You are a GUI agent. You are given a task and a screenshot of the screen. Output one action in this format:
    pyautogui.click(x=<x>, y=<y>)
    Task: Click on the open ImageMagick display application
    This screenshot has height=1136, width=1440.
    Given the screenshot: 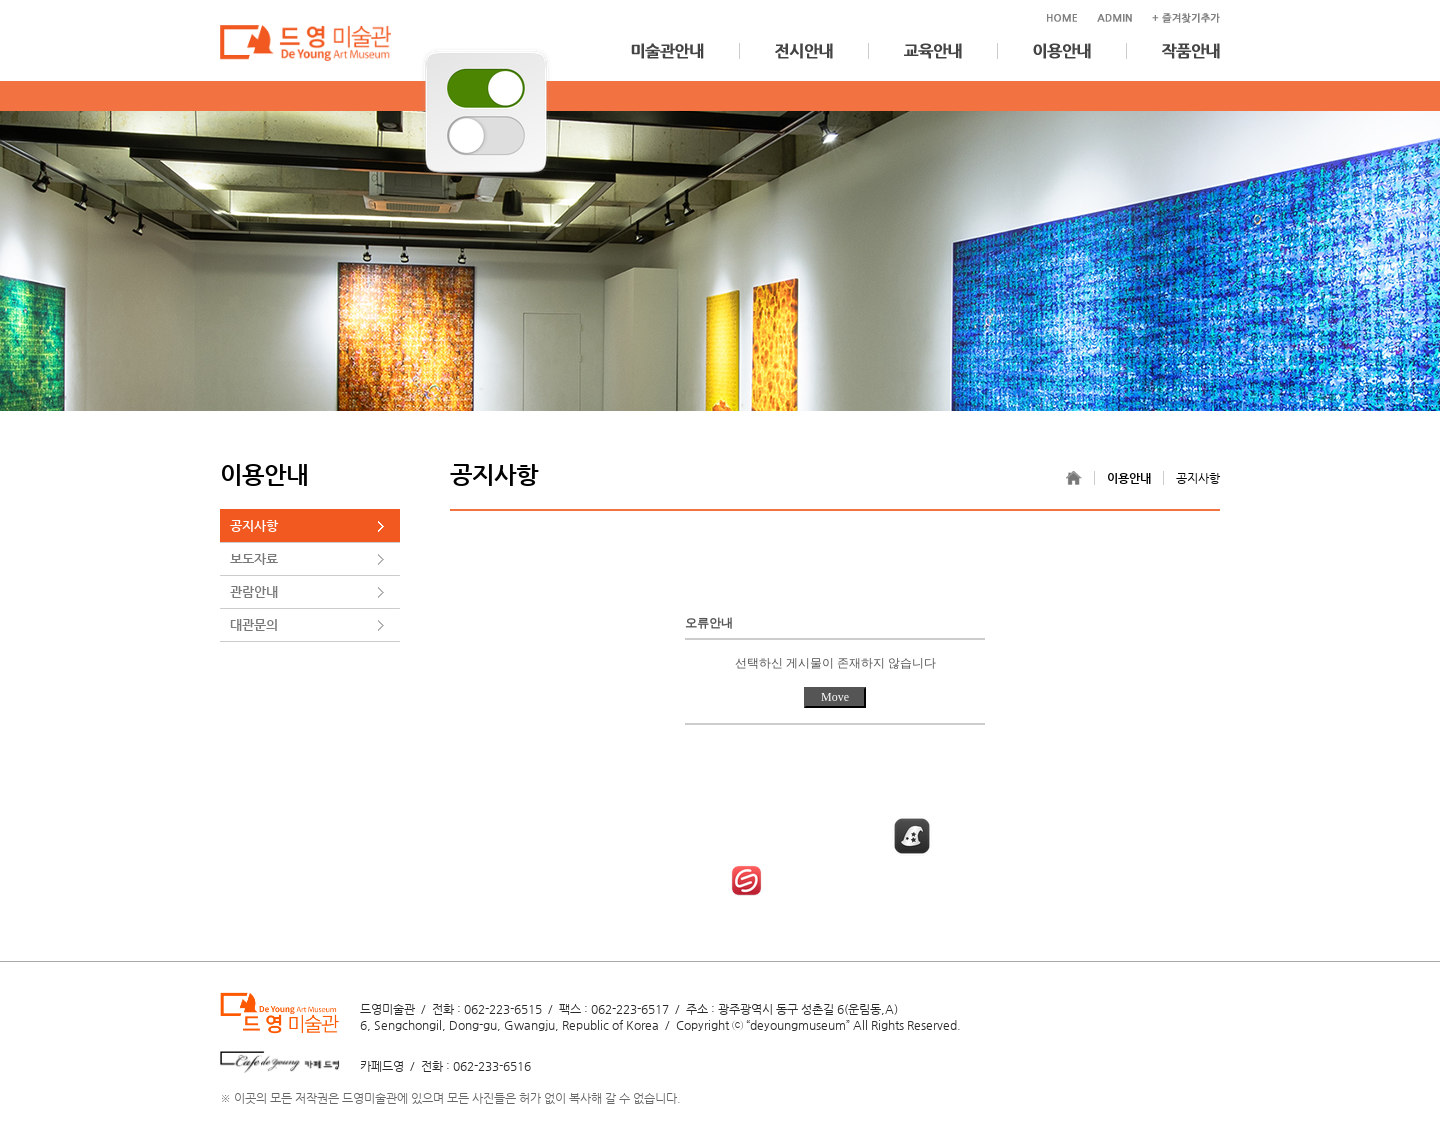 What is the action you would take?
    pyautogui.click(x=912, y=836)
    